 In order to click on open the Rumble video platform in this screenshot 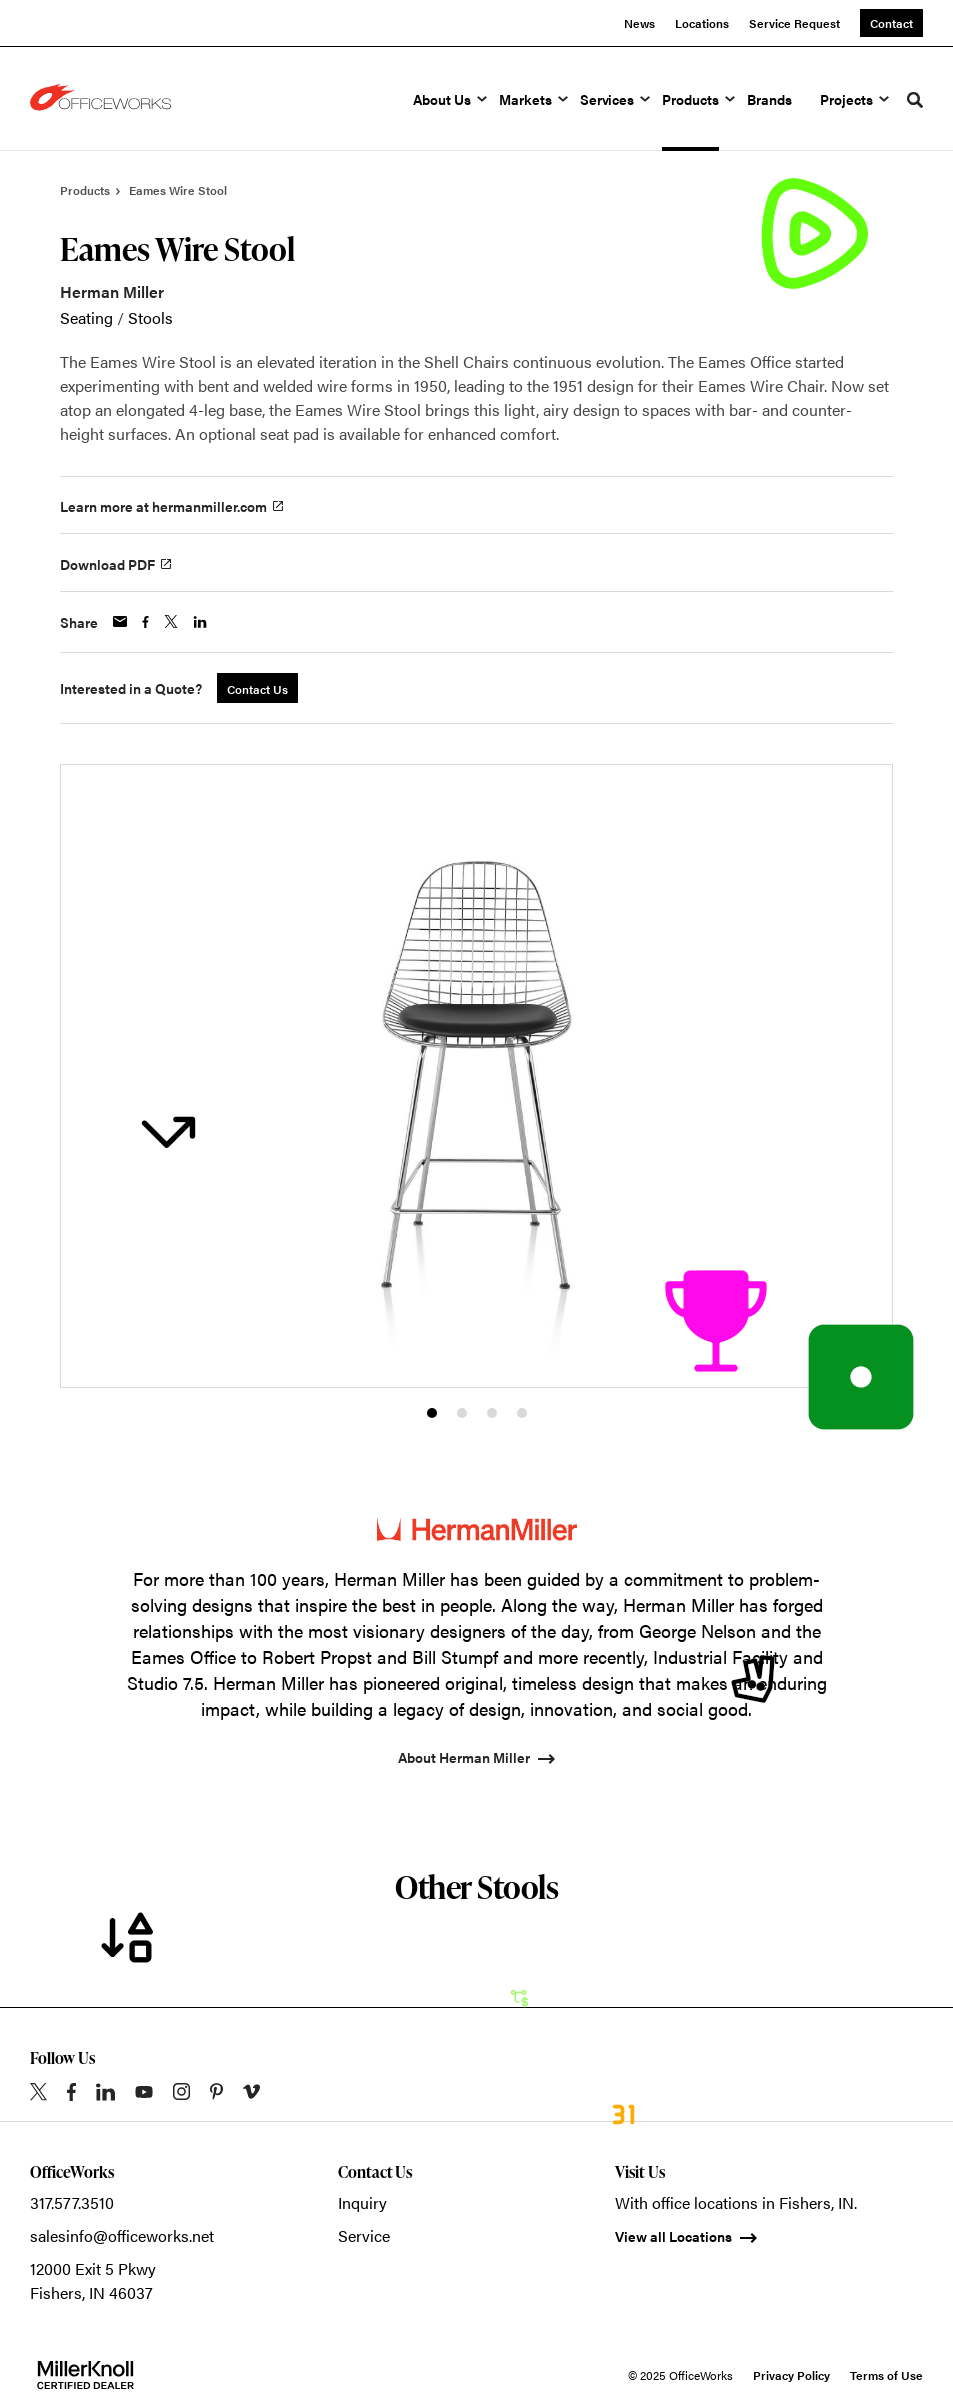, I will do `click(811, 233)`.